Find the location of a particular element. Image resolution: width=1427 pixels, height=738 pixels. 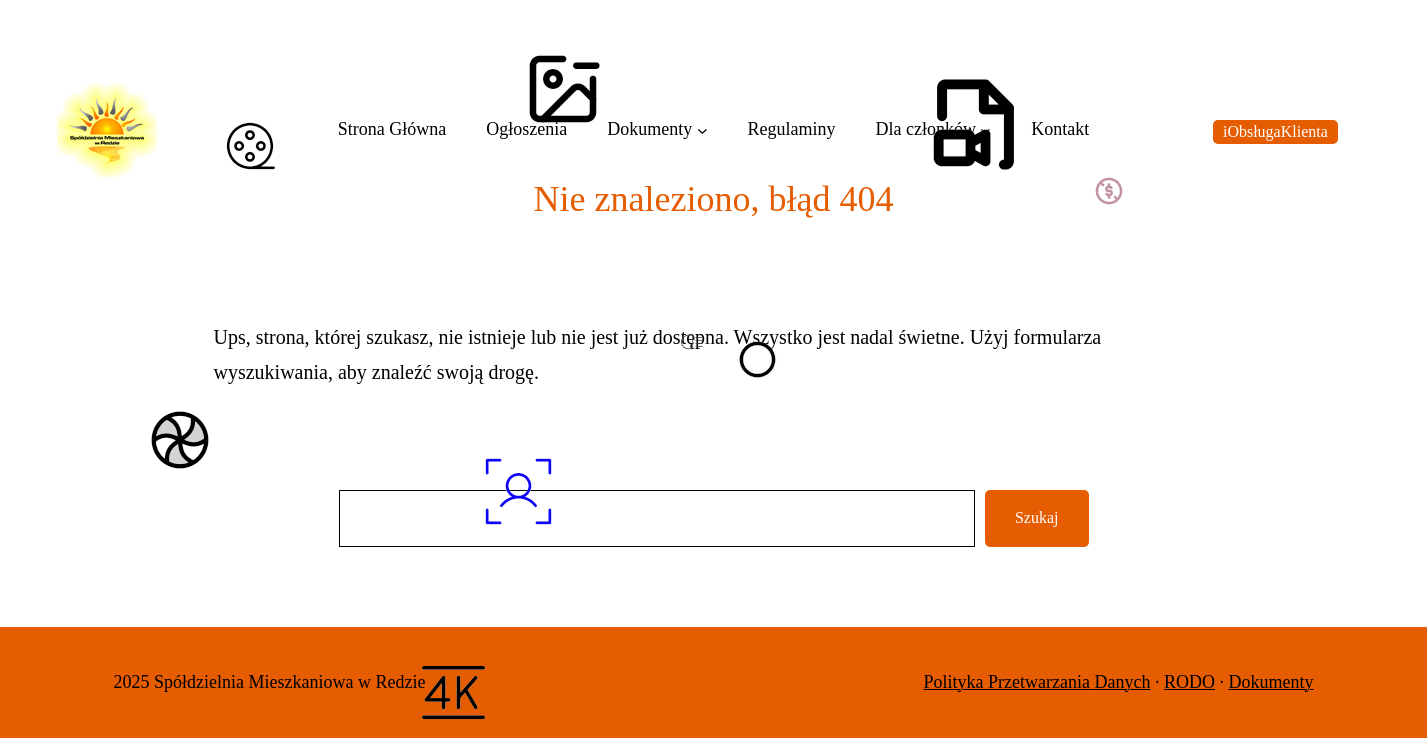

indicates 4K video resolution quality is located at coordinates (453, 692).